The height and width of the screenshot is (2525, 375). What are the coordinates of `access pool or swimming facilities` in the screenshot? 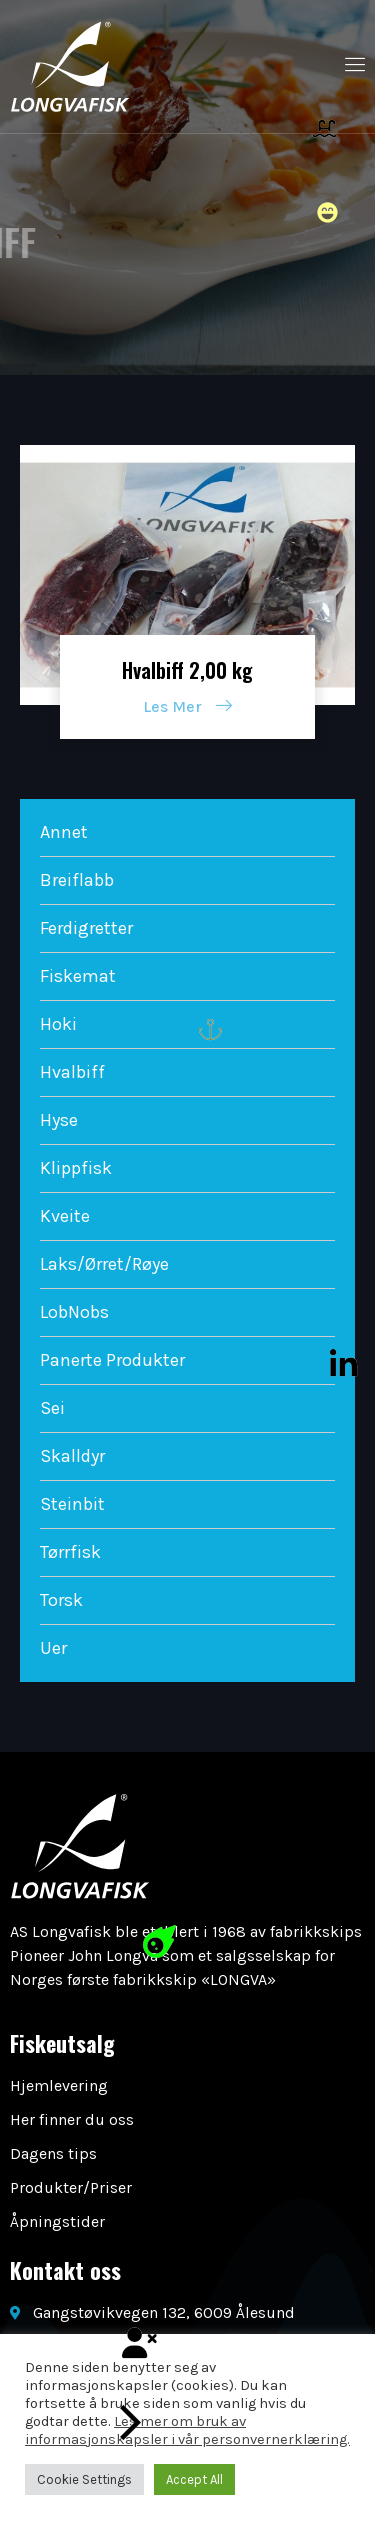 It's located at (324, 128).